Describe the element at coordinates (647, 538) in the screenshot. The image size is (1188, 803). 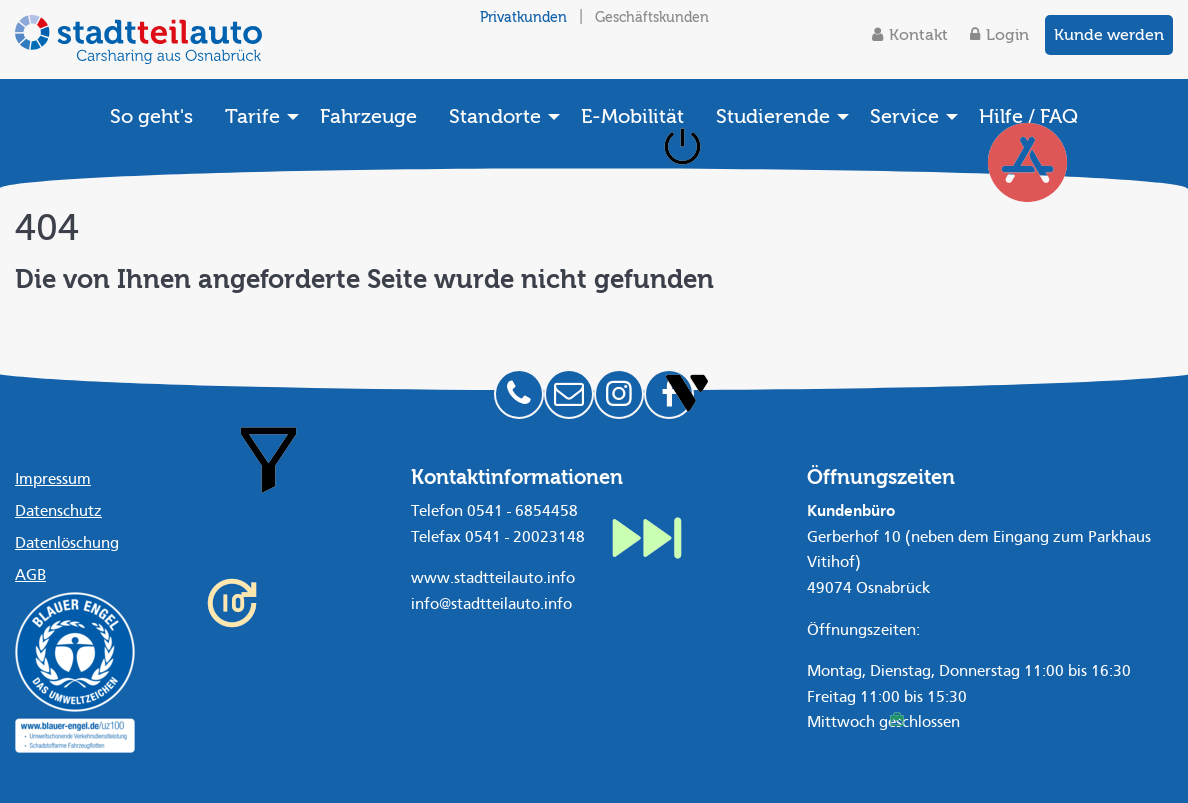
I see `skip to the end of the track` at that location.